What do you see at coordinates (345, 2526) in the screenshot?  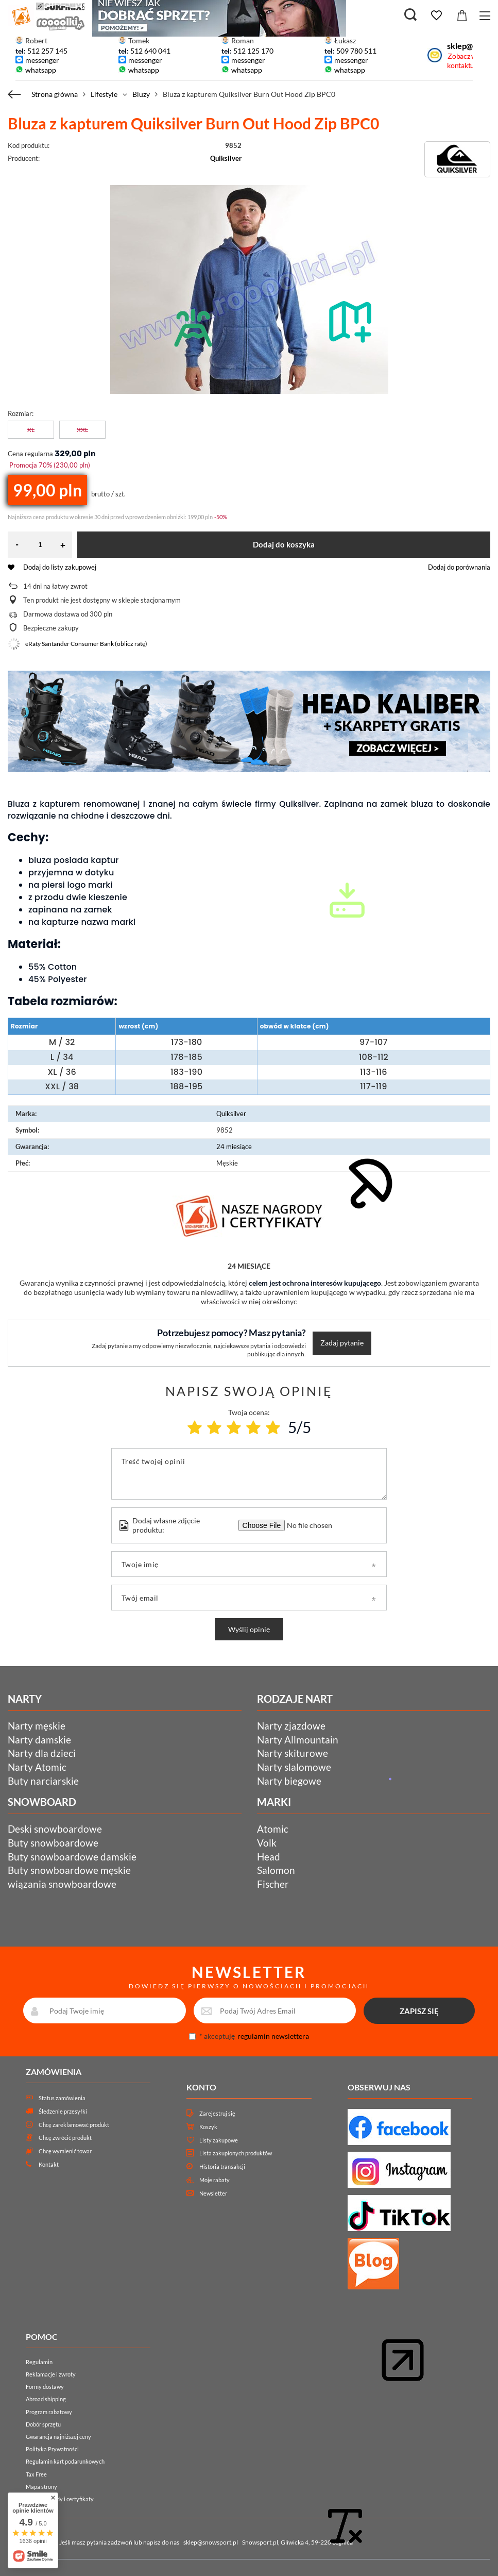 I see `clear text formatting` at bounding box center [345, 2526].